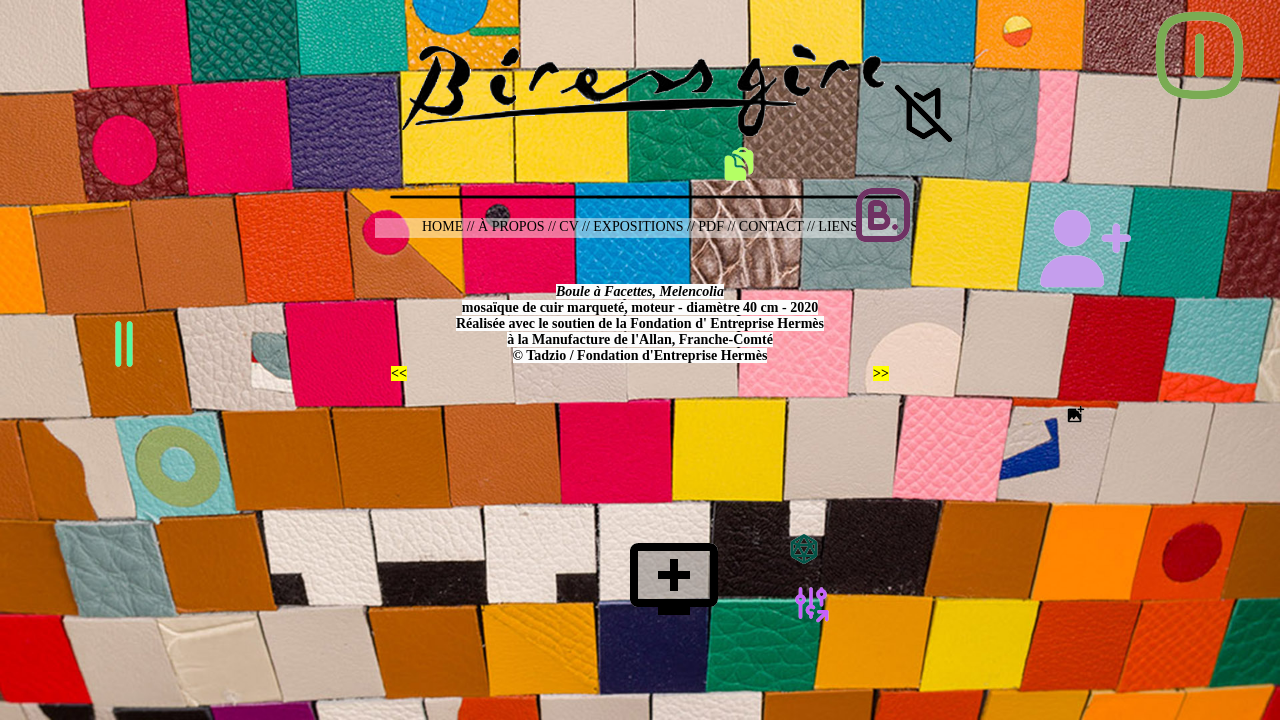 The height and width of the screenshot is (720, 1280). Describe the element at coordinates (1199, 55) in the screenshot. I see `view more information or details` at that location.